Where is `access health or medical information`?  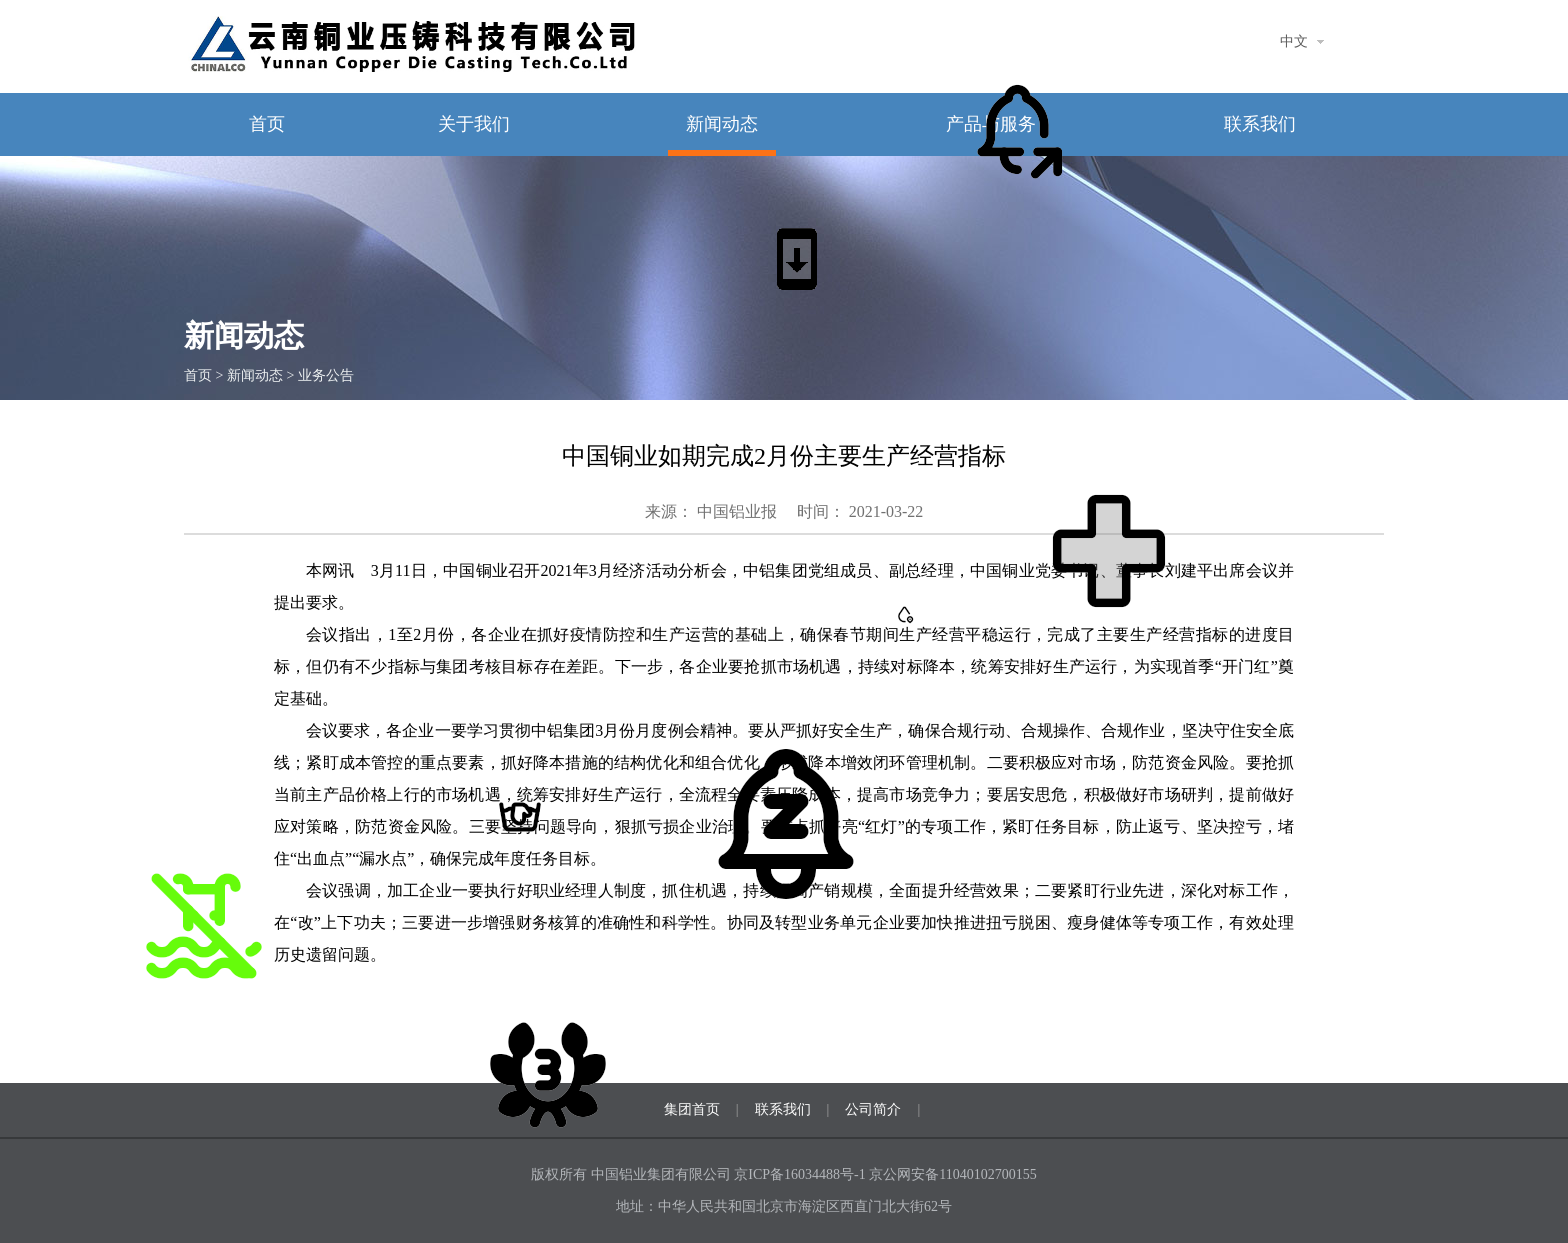
access health or medical information is located at coordinates (1109, 551).